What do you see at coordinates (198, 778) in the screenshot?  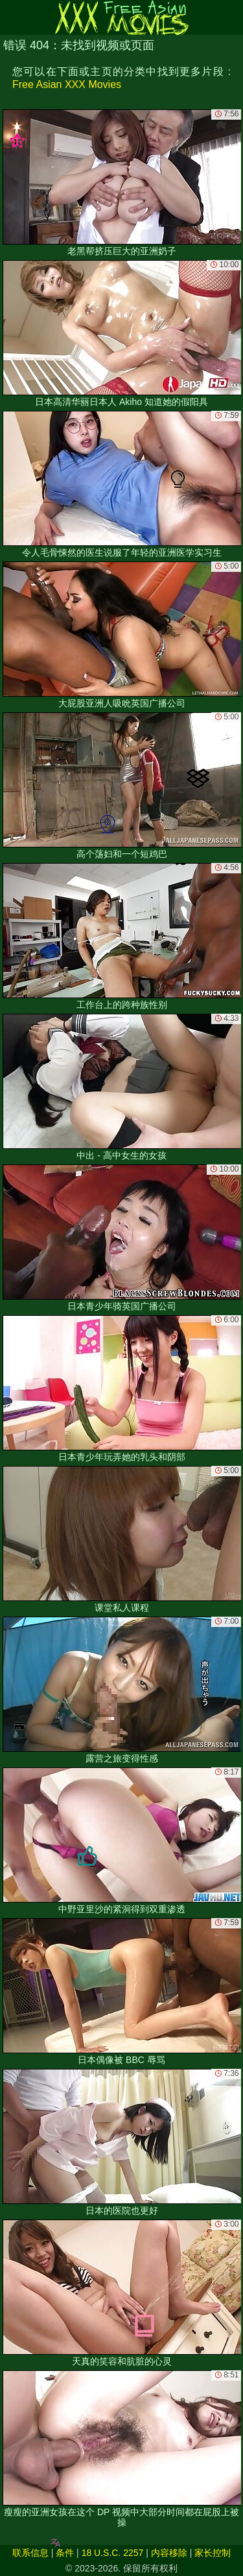 I see `connect to dropbox account` at bounding box center [198, 778].